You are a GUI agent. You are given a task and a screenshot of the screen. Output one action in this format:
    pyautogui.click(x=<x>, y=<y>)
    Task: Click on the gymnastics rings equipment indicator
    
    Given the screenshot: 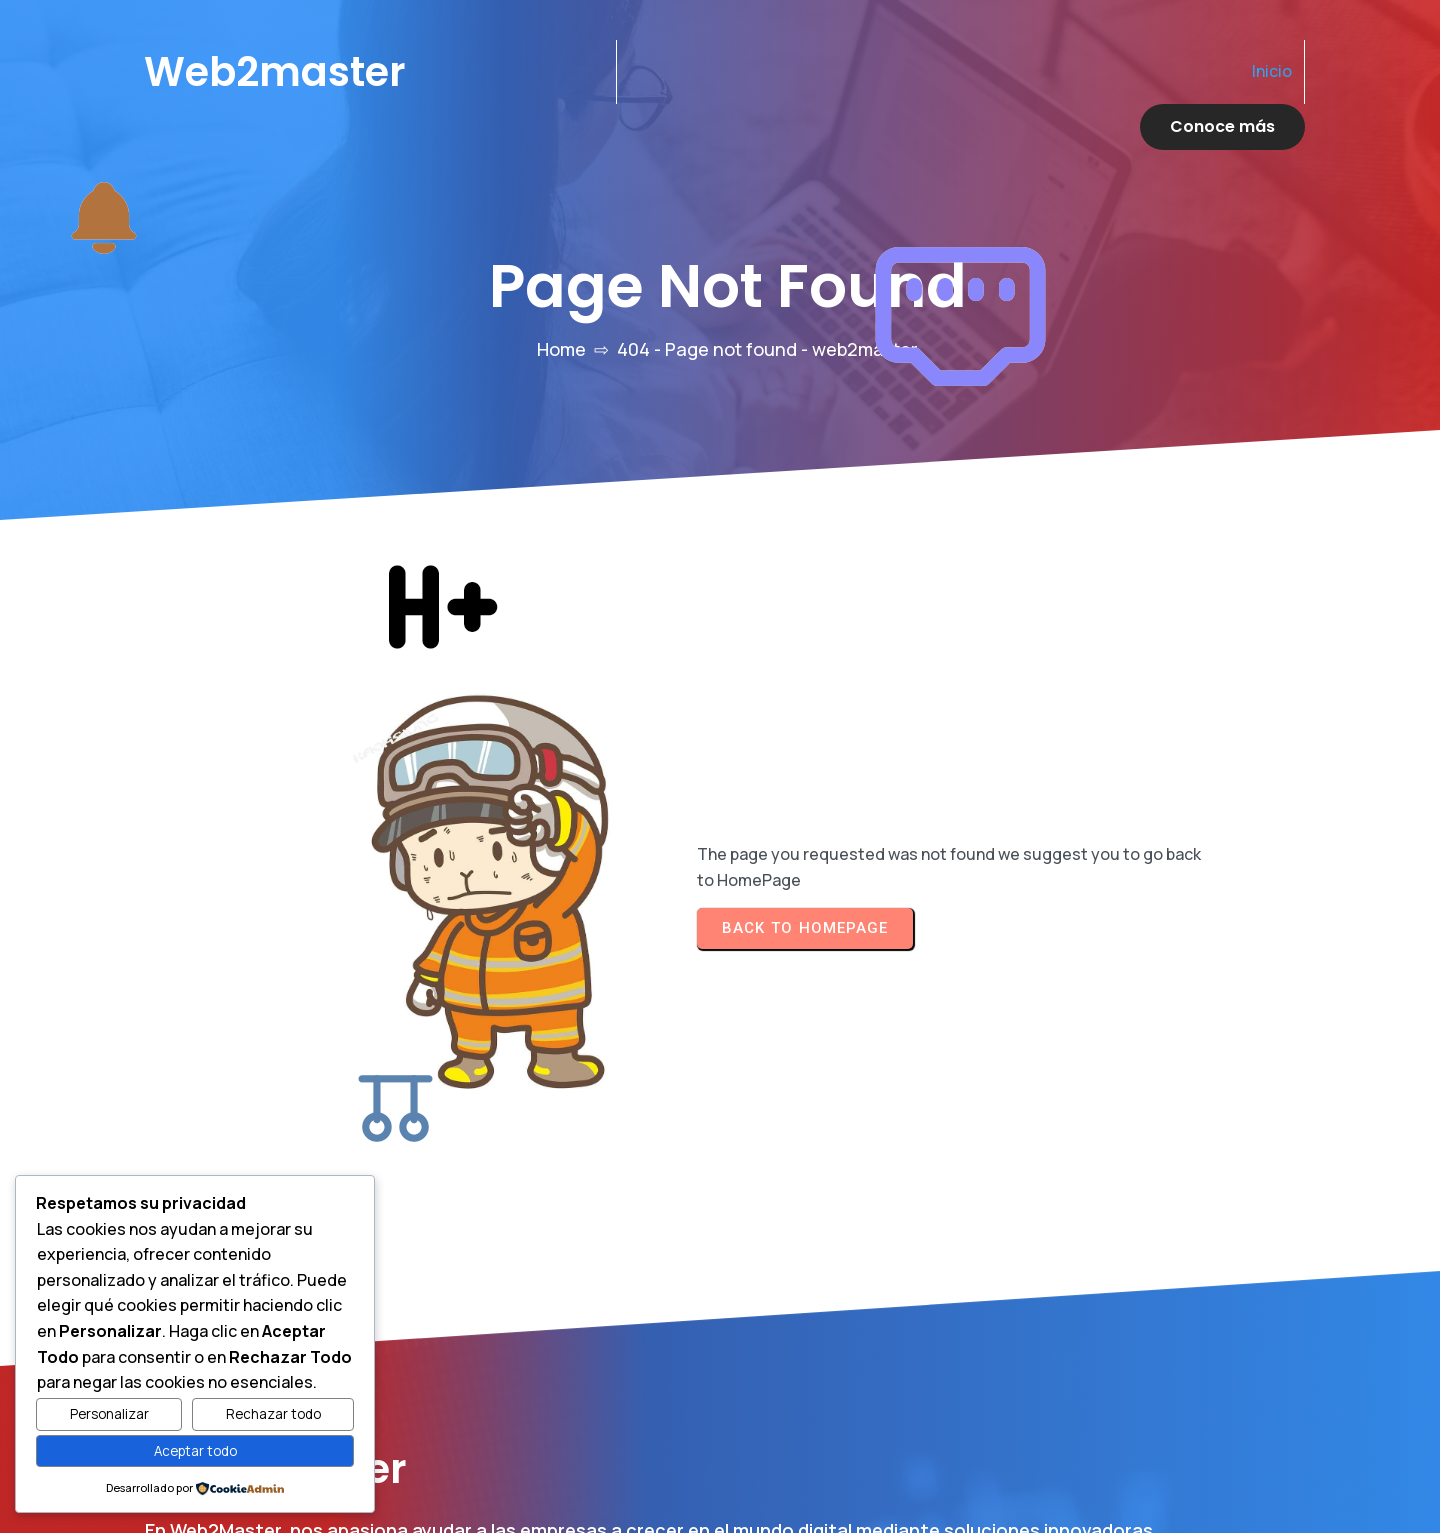 What is the action you would take?
    pyautogui.click(x=395, y=1108)
    